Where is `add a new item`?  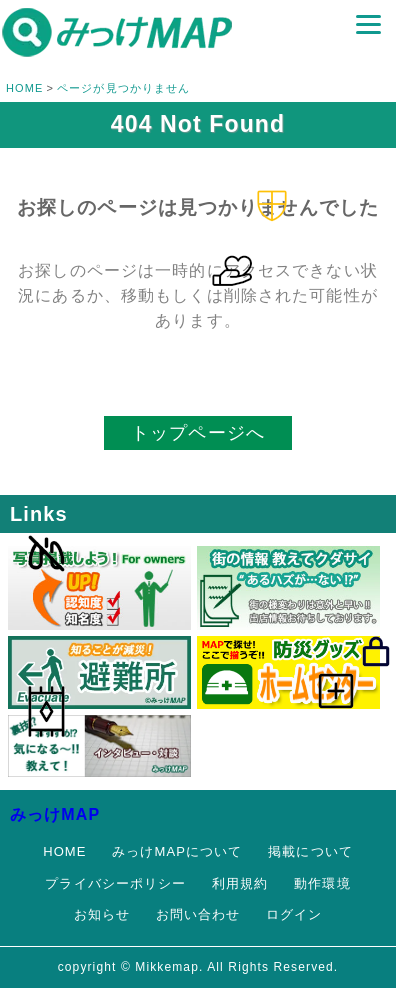 add a new item is located at coordinates (336, 691).